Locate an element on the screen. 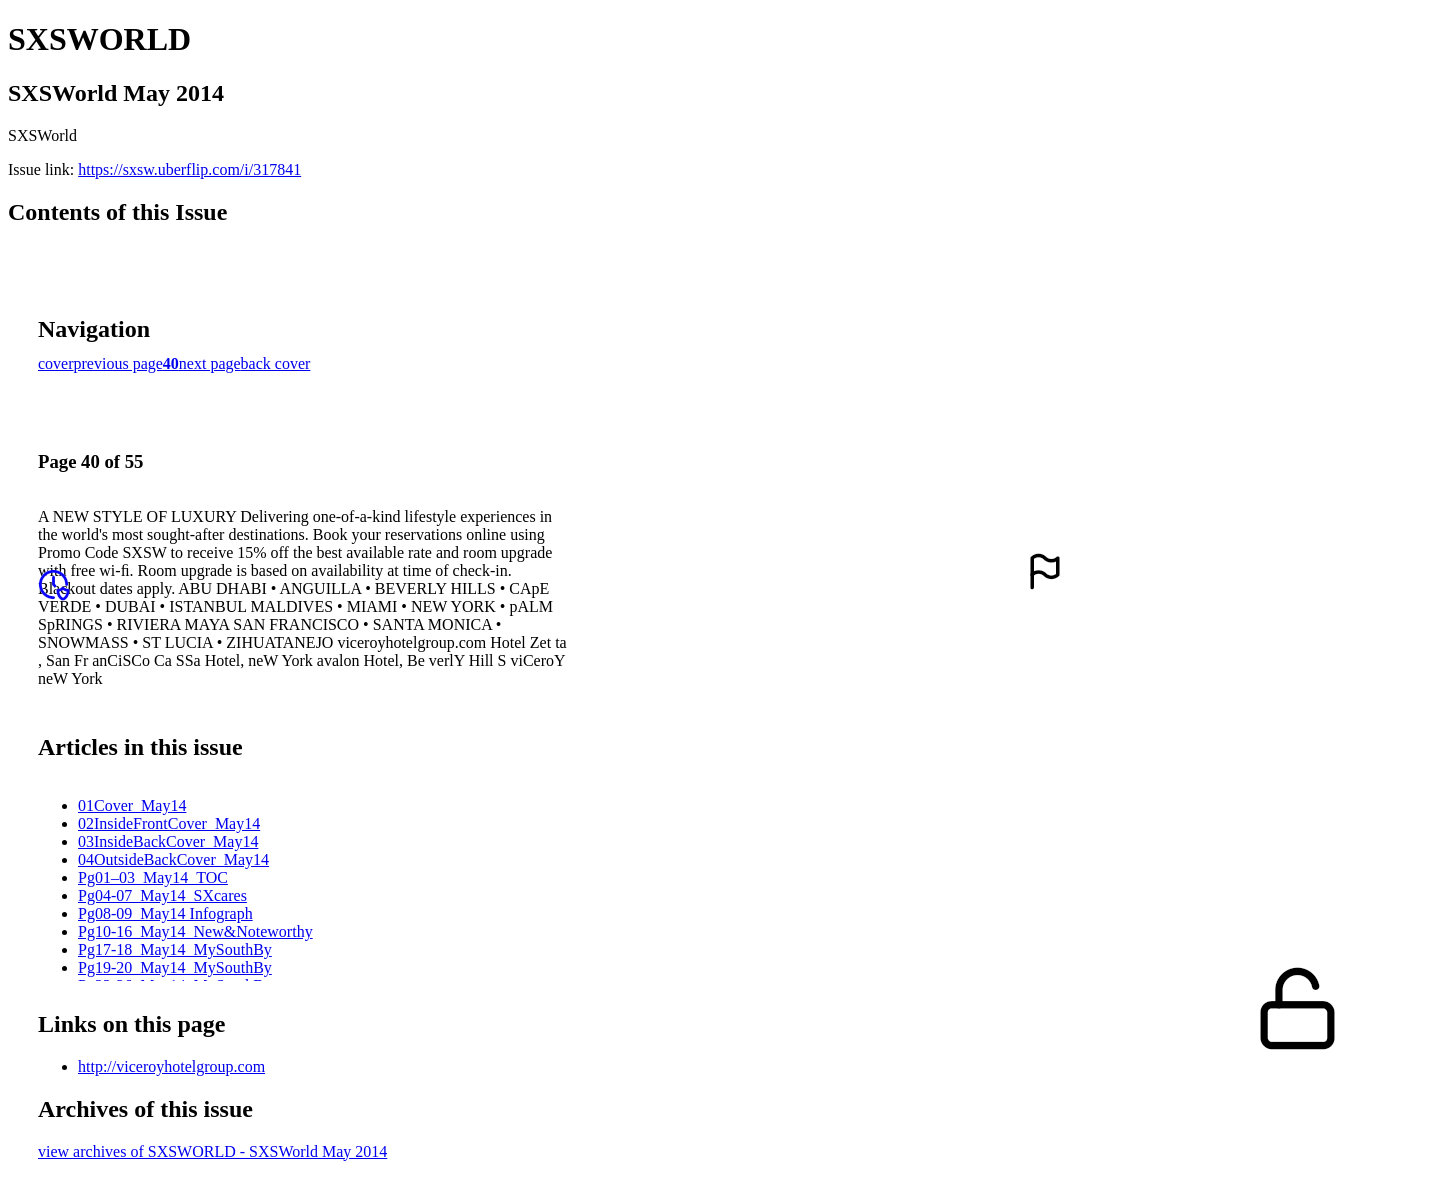 This screenshot has height=1191, width=1440. view protected or secure time settings is located at coordinates (53, 584).